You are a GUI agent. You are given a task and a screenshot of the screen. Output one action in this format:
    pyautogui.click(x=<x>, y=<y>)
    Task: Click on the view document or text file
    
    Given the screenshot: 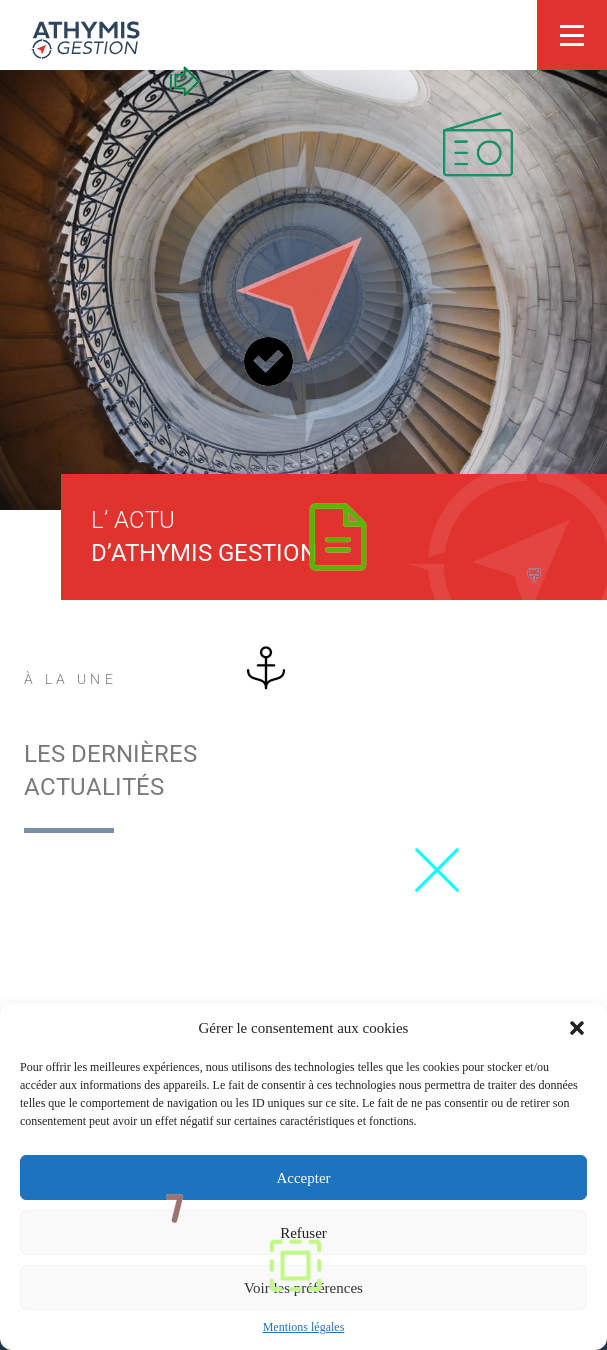 What is the action you would take?
    pyautogui.click(x=338, y=537)
    